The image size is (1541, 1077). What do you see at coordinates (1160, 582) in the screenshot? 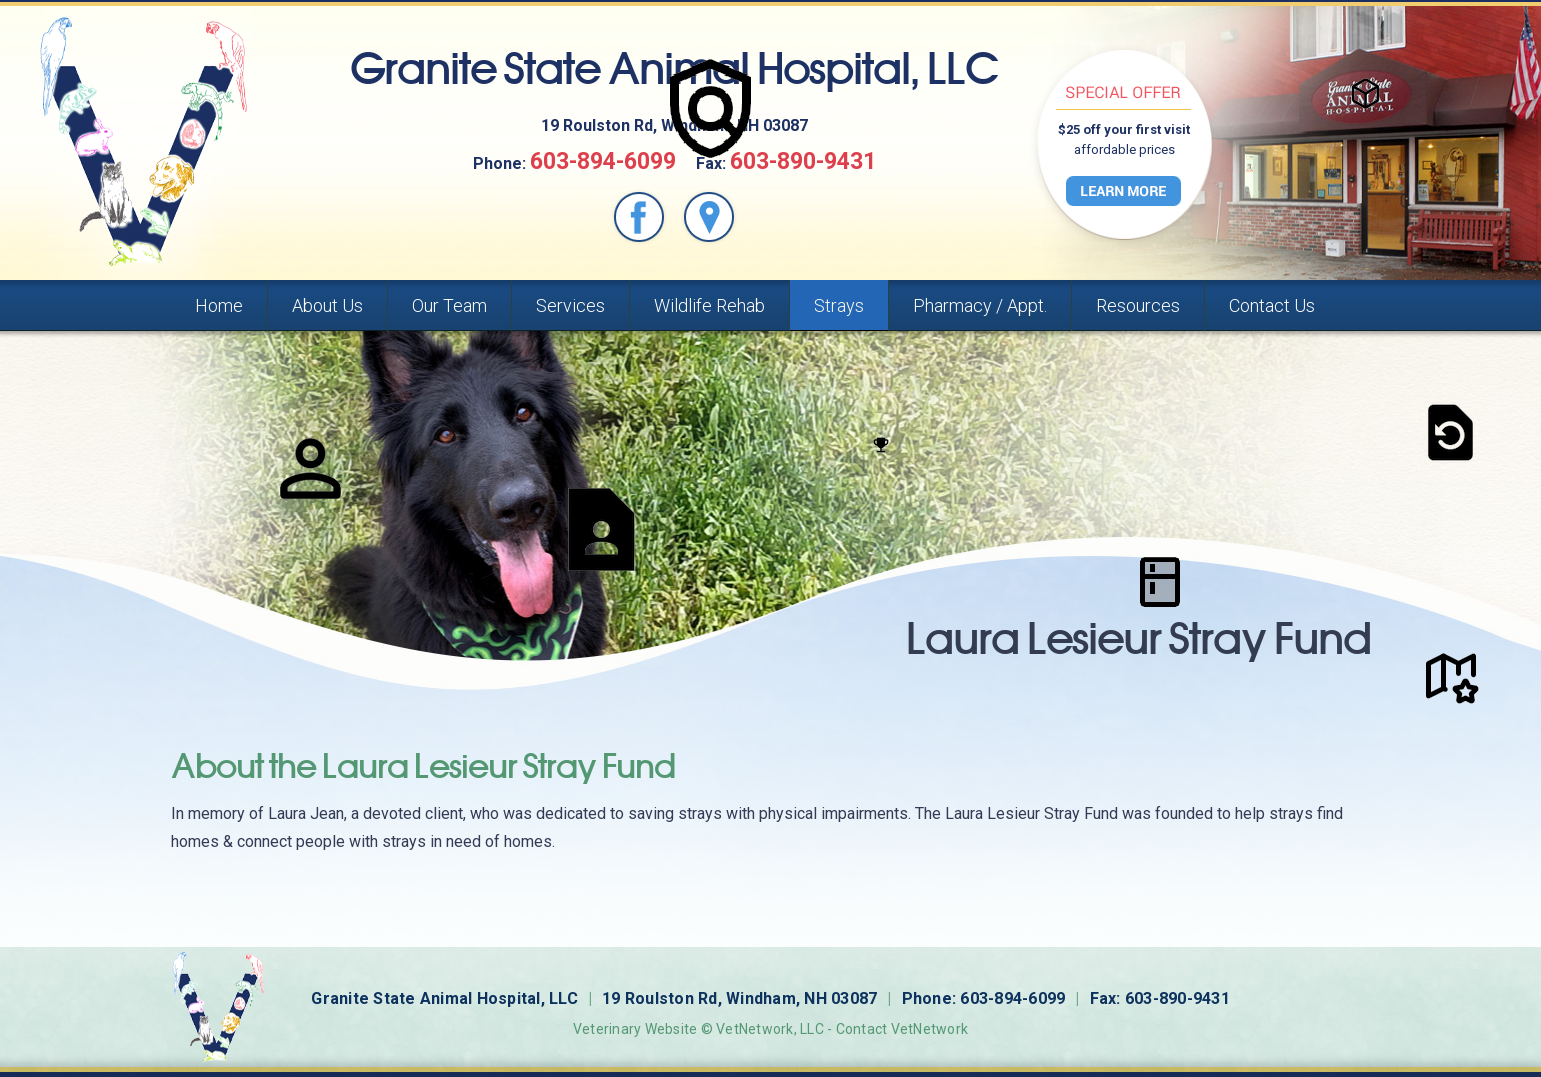
I see `access kitchen appliances or settings` at bounding box center [1160, 582].